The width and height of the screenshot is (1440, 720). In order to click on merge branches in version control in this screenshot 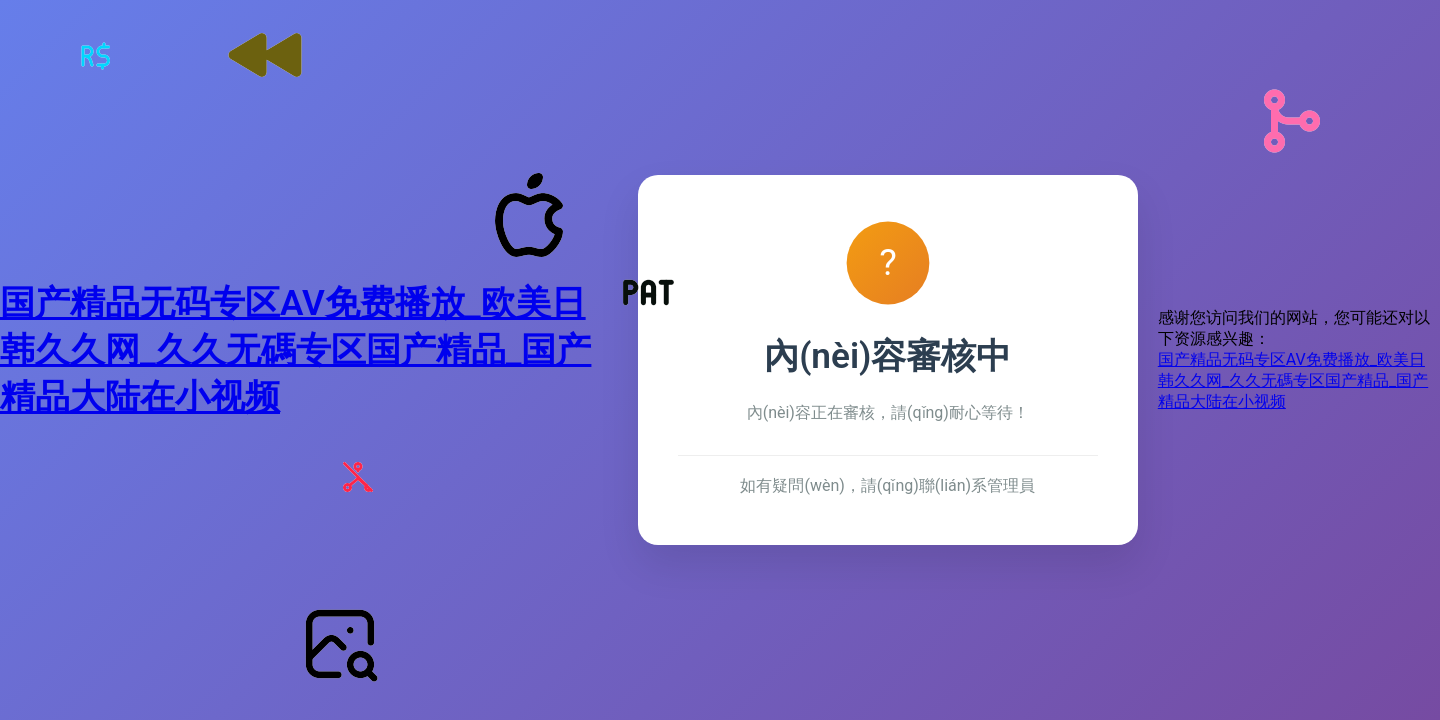, I will do `click(1292, 121)`.